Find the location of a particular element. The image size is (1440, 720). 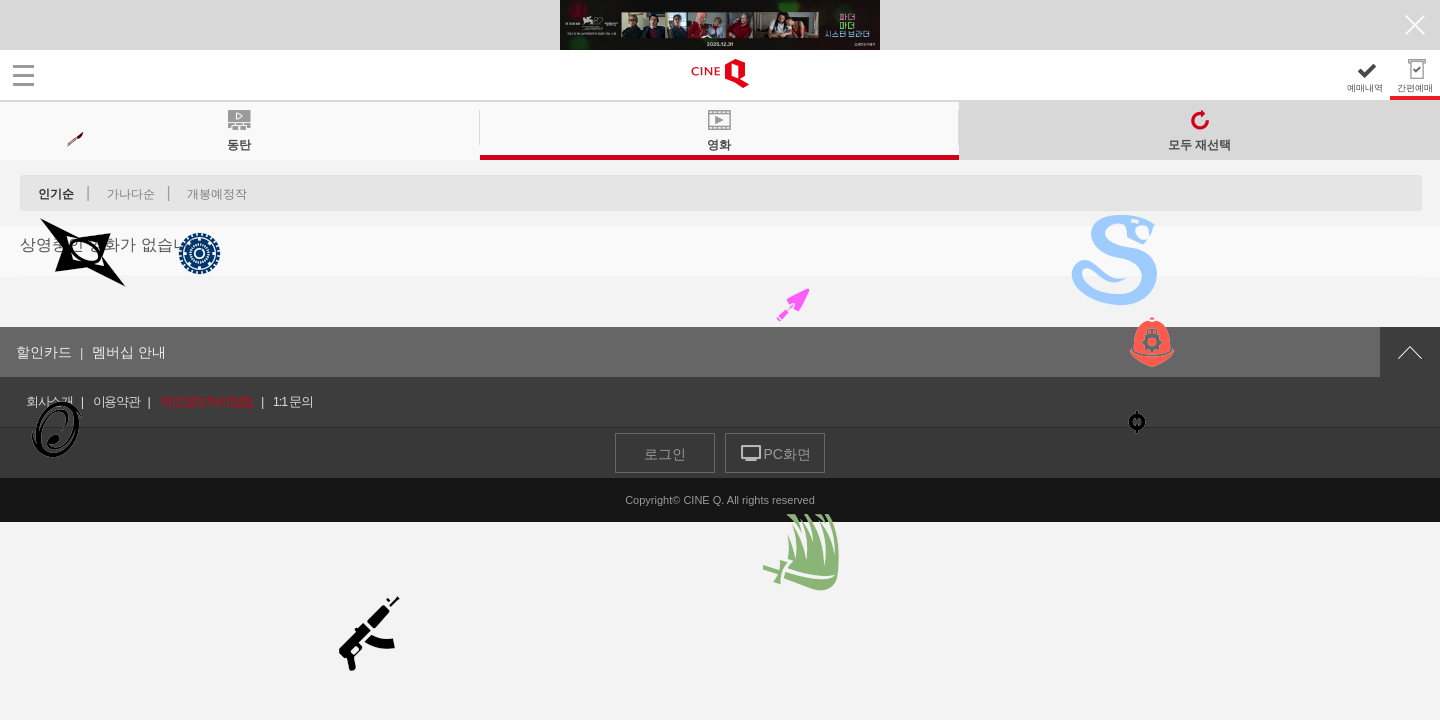

access game settings or configuration menu is located at coordinates (199, 253).